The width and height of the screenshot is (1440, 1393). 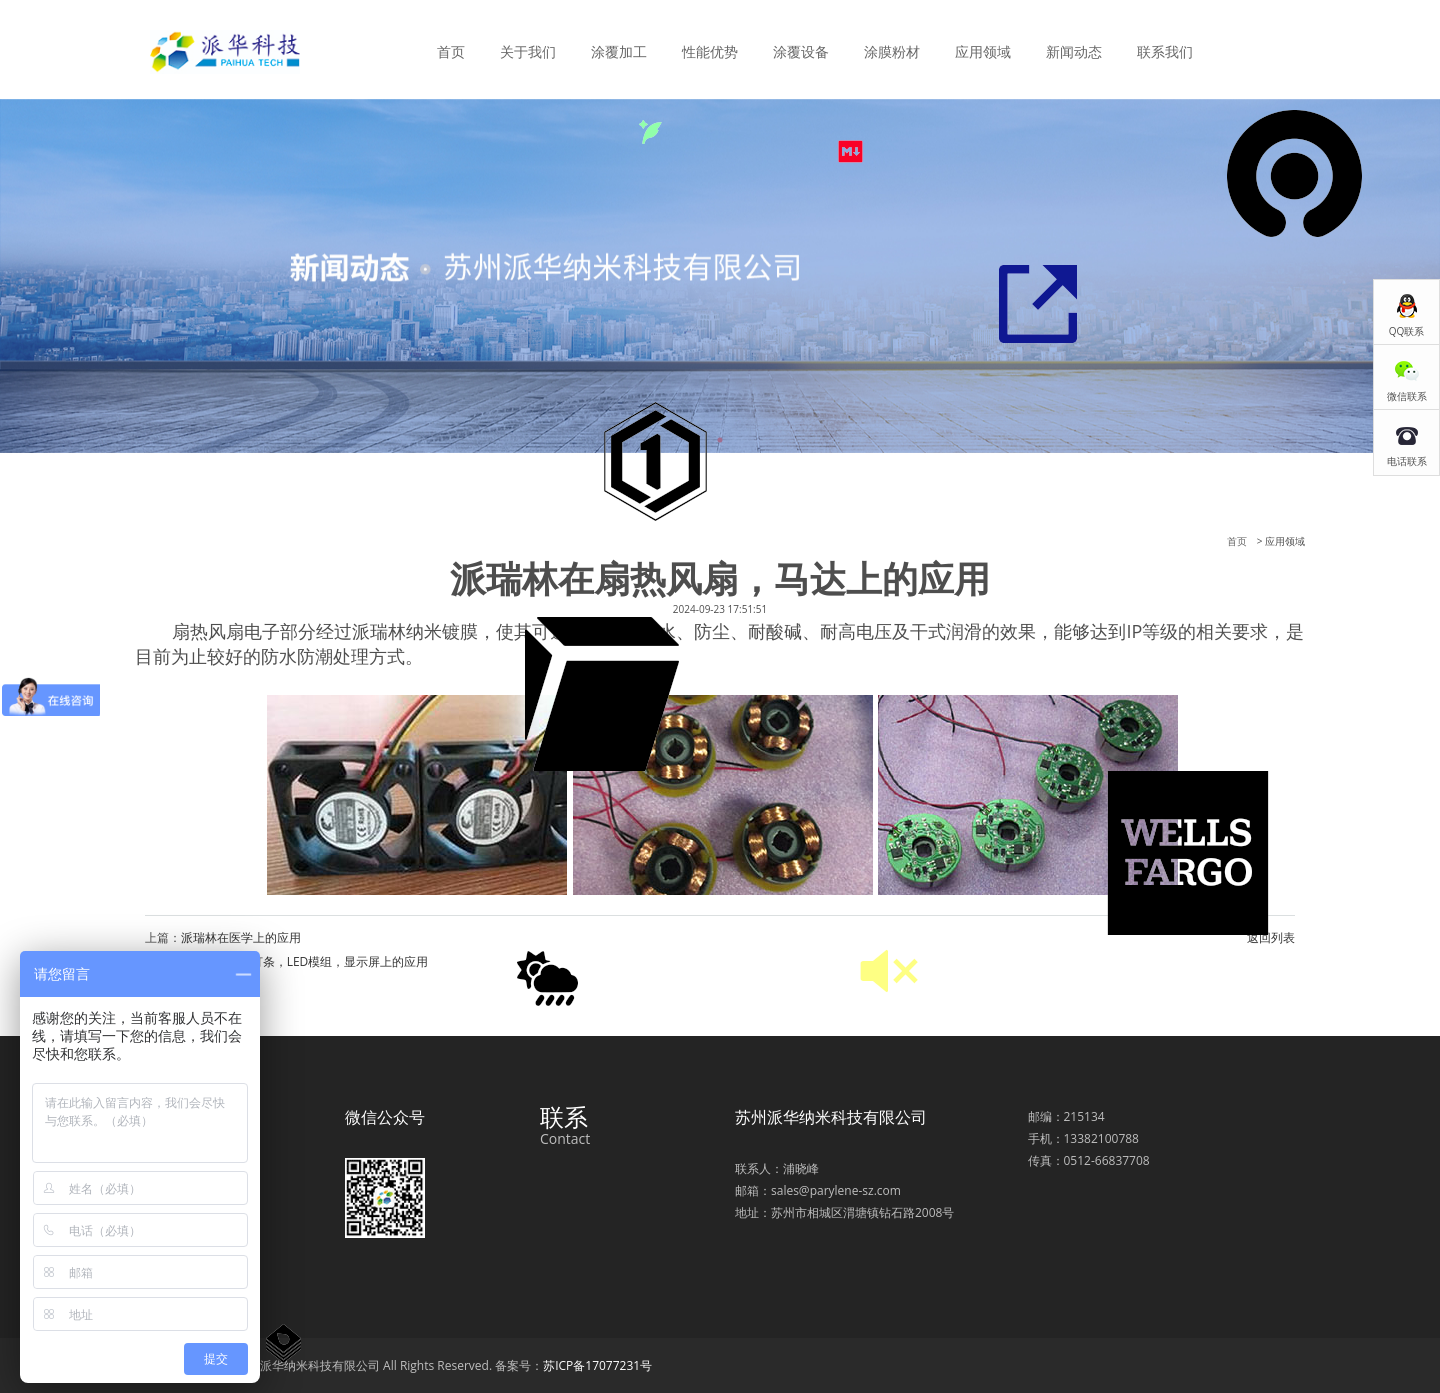 I want to click on compose with AI writing assistance, so click(x=652, y=133).